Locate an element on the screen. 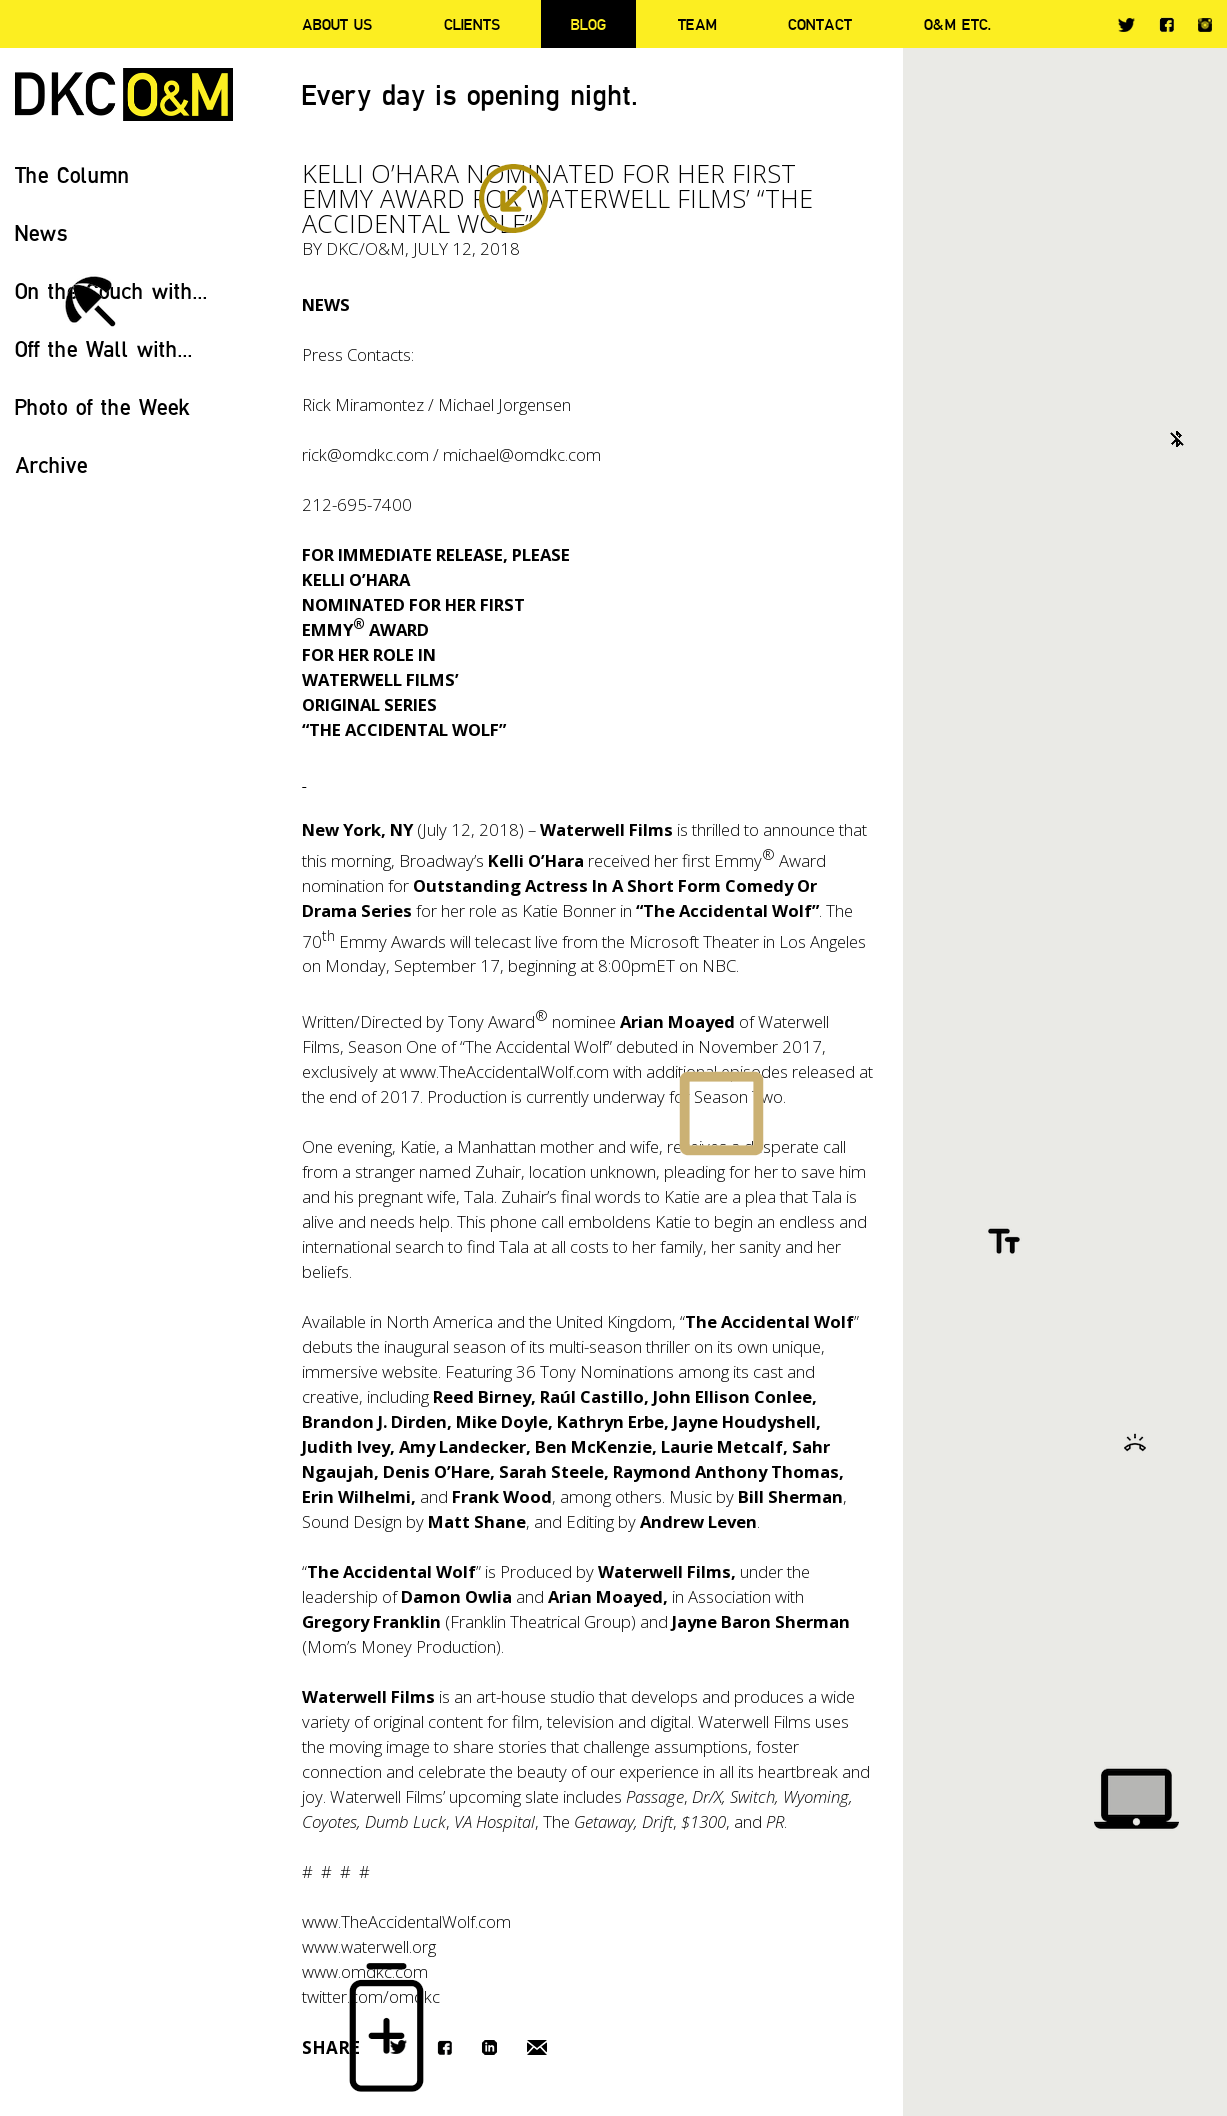 Image resolution: width=1227 pixels, height=2116 pixels. switch to desktop or laptop view is located at coordinates (1136, 1800).